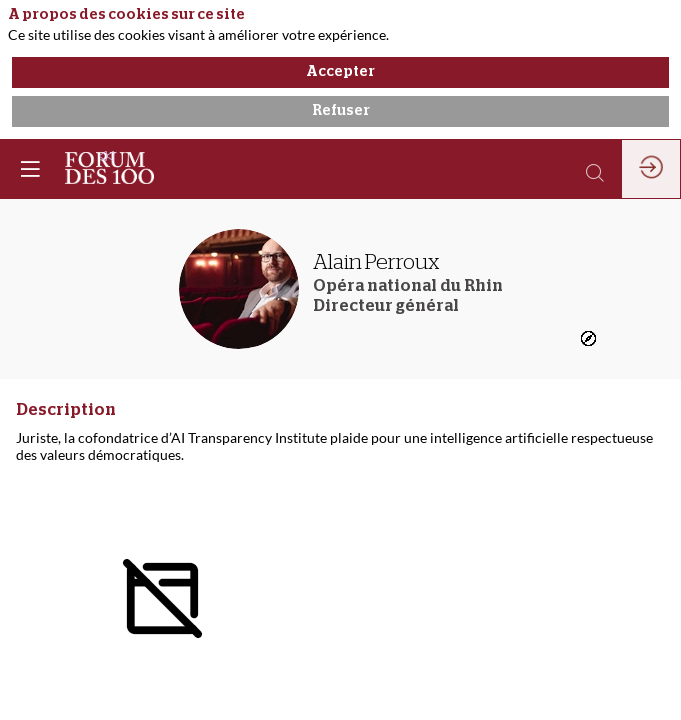 The image size is (681, 720). What do you see at coordinates (107, 156) in the screenshot?
I see `rewind or skip backward in media playback` at bounding box center [107, 156].